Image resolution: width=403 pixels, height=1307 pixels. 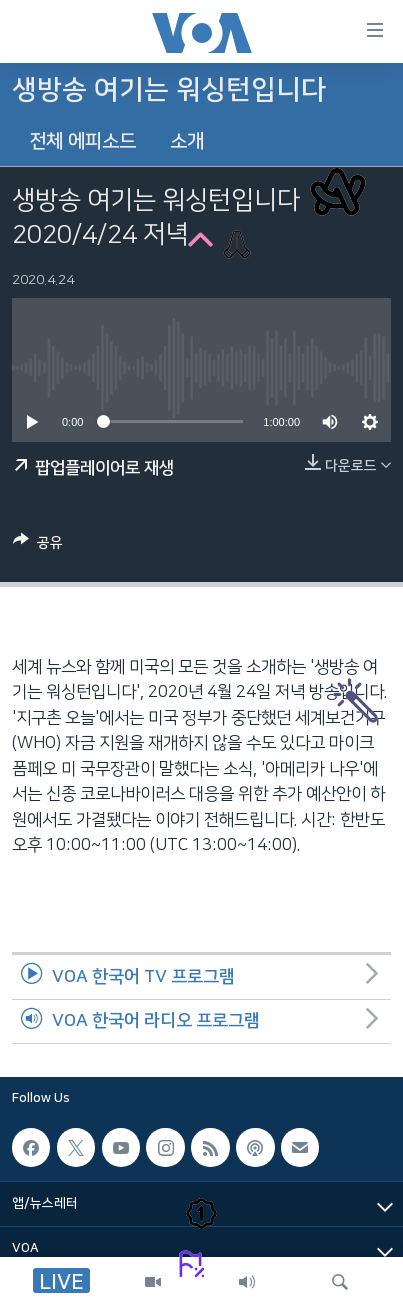 What do you see at coordinates (190, 1263) in the screenshot?
I see `view flagged discounts or promotions` at bounding box center [190, 1263].